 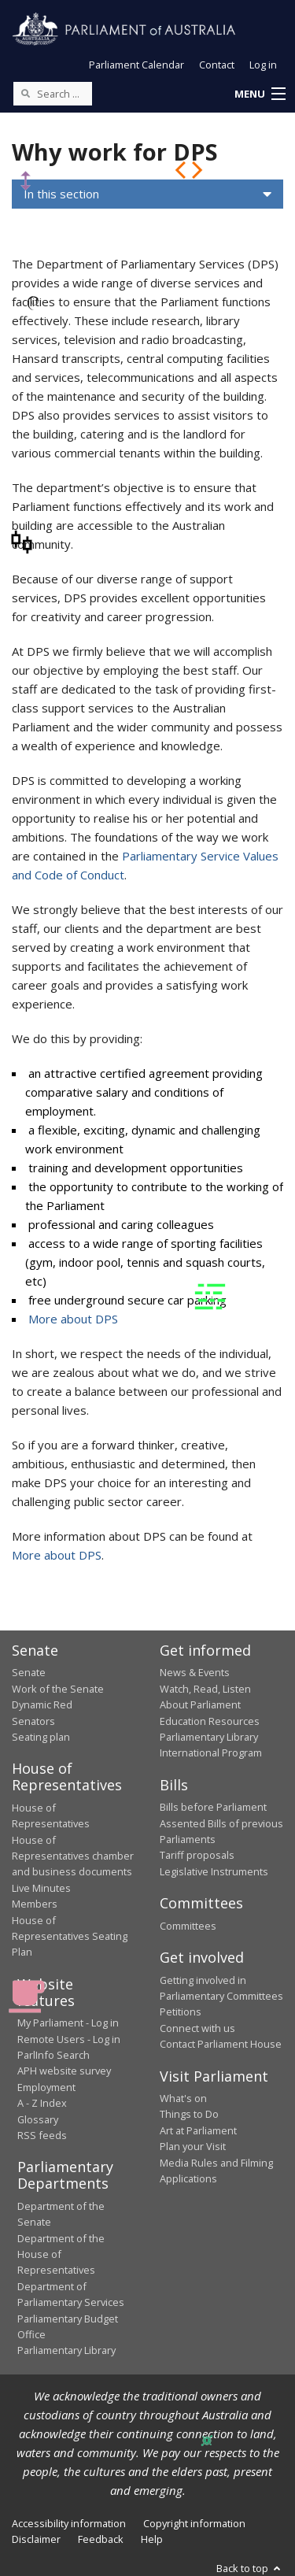 What do you see at coordinates (25, 180) in the screenshot?
I see `expand content vertically` at bounding box center [25, 180].